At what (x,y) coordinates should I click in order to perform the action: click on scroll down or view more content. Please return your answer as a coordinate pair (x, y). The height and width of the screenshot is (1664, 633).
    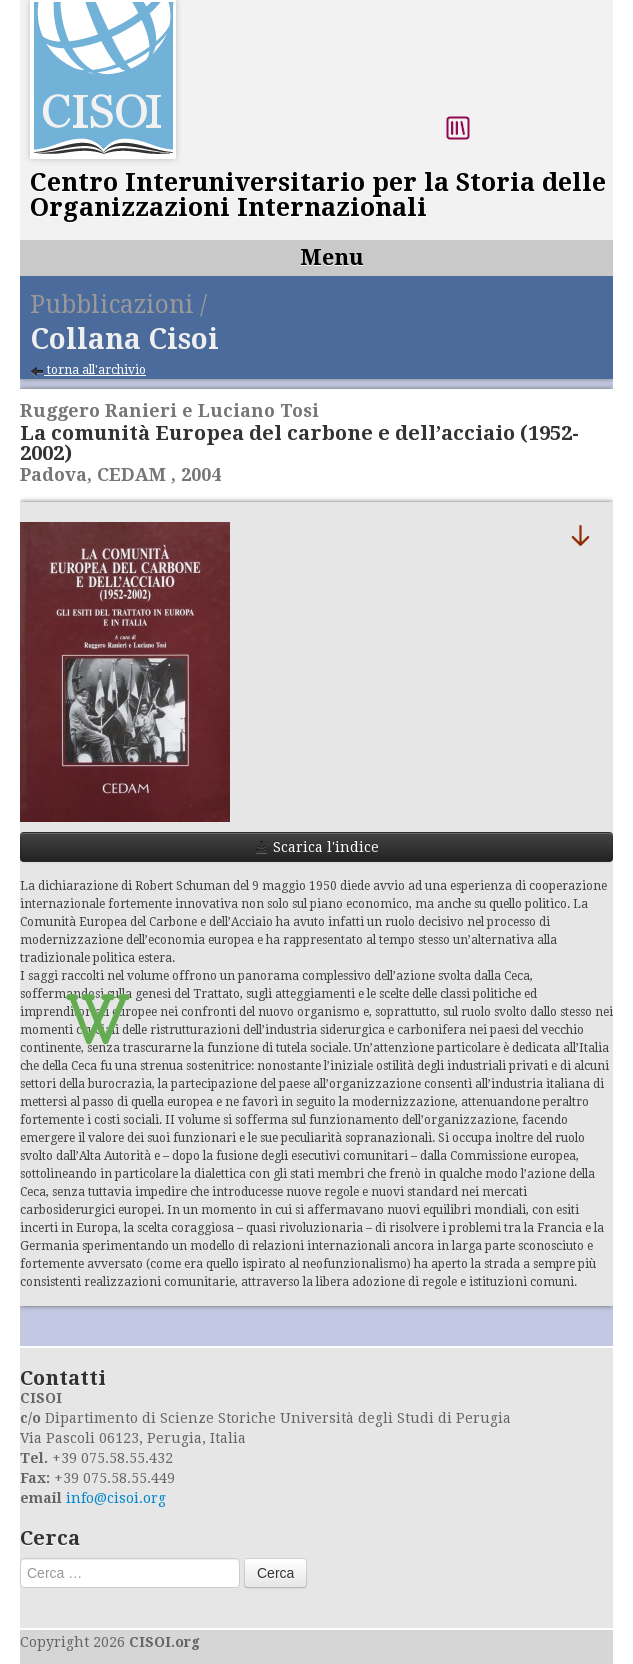
    Looking at the image, I should click on (580, 535).